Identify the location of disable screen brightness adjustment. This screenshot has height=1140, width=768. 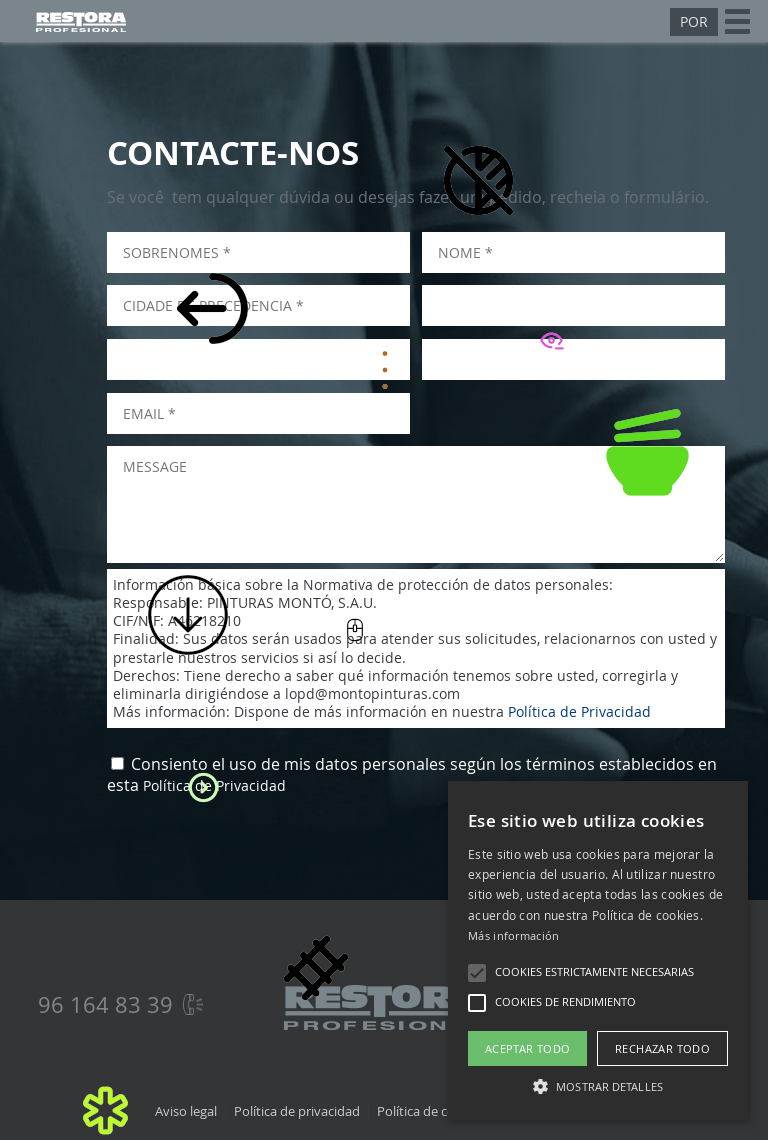
(478, 180).